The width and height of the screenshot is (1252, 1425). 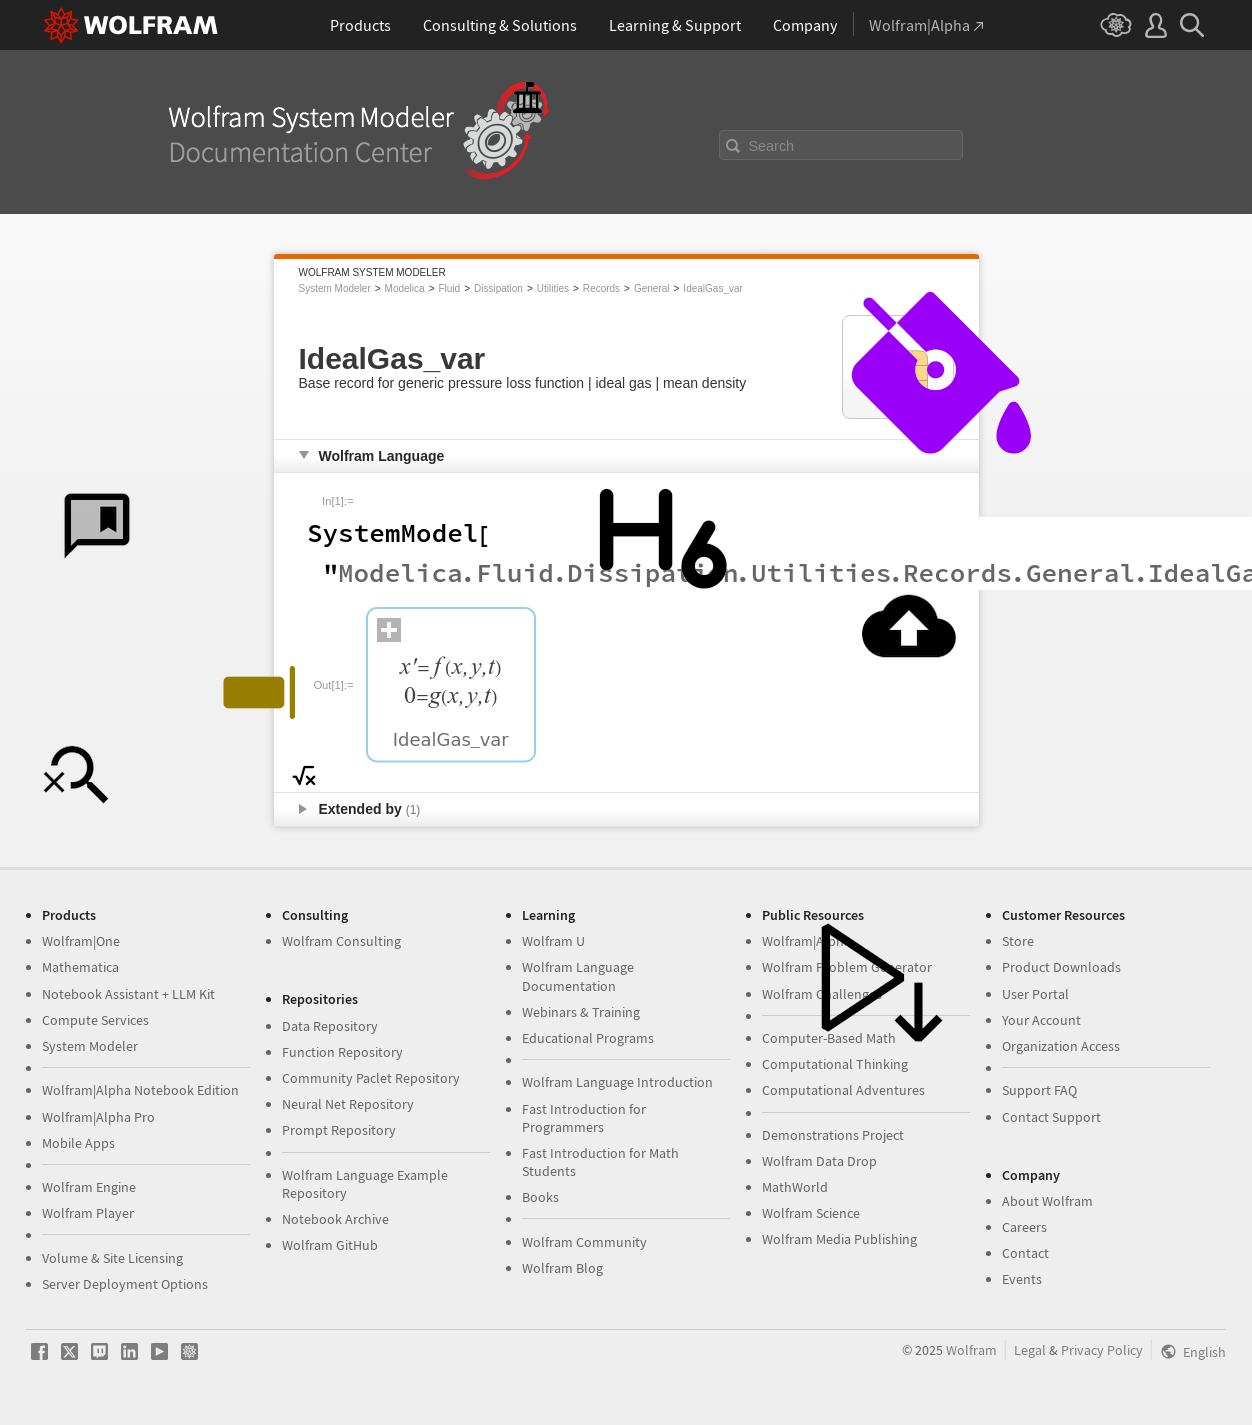 What do you see at coordinates (656, 536) in the screenshot?
I see `format text as heading level 6` at bounding box center [656, 536].